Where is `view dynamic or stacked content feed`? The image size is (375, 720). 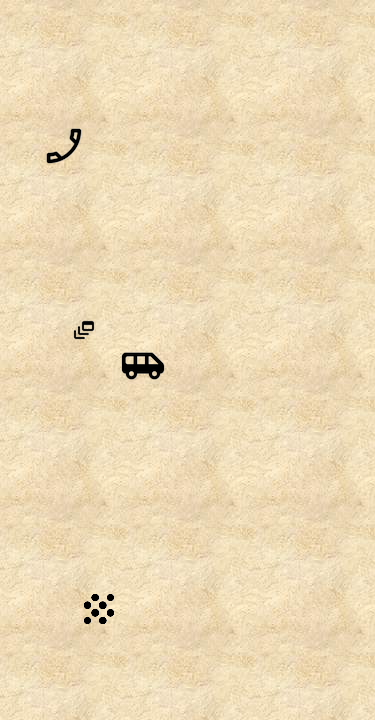
view dynamic or stacked content feed is located at coordinates (84, 330).